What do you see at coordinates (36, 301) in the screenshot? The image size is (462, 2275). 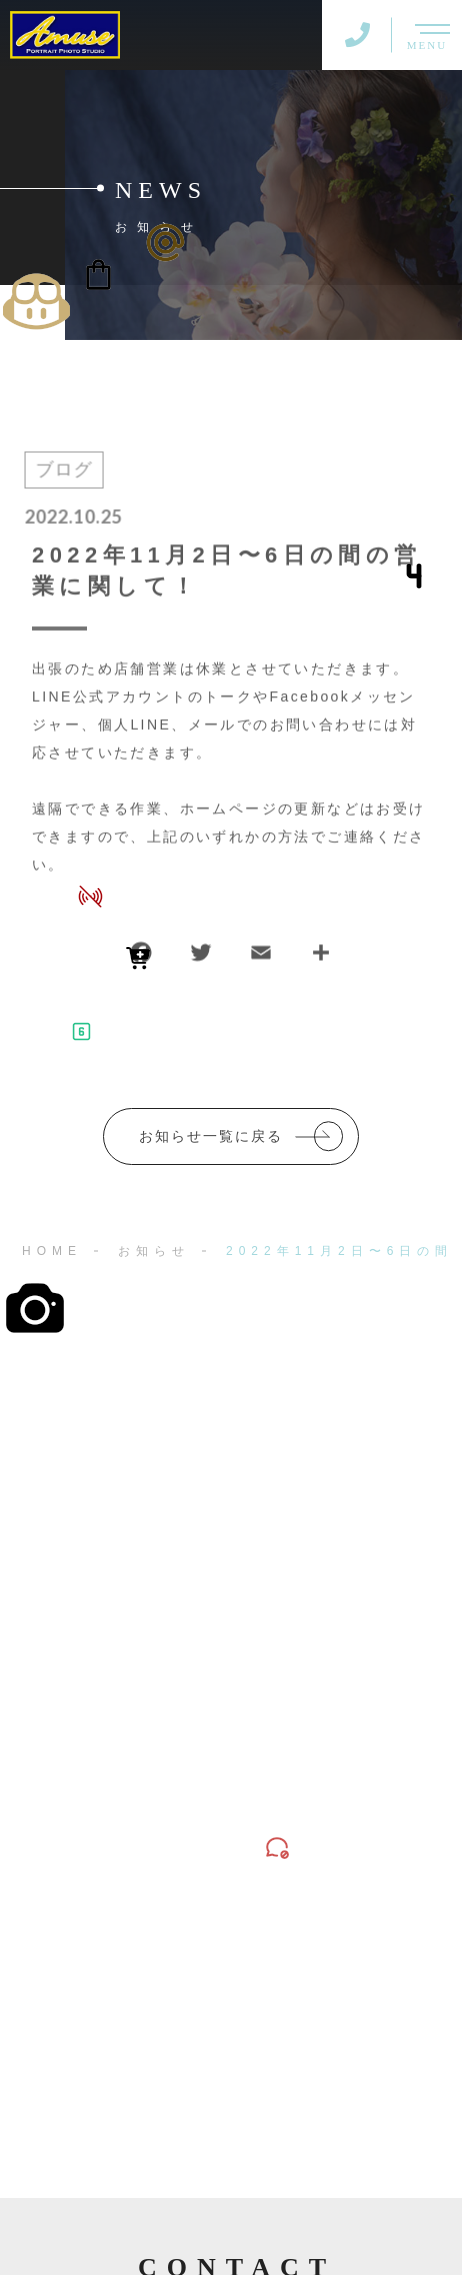 I see `access GitHub Copilot AI assistant` at bounding box center [36, 301].